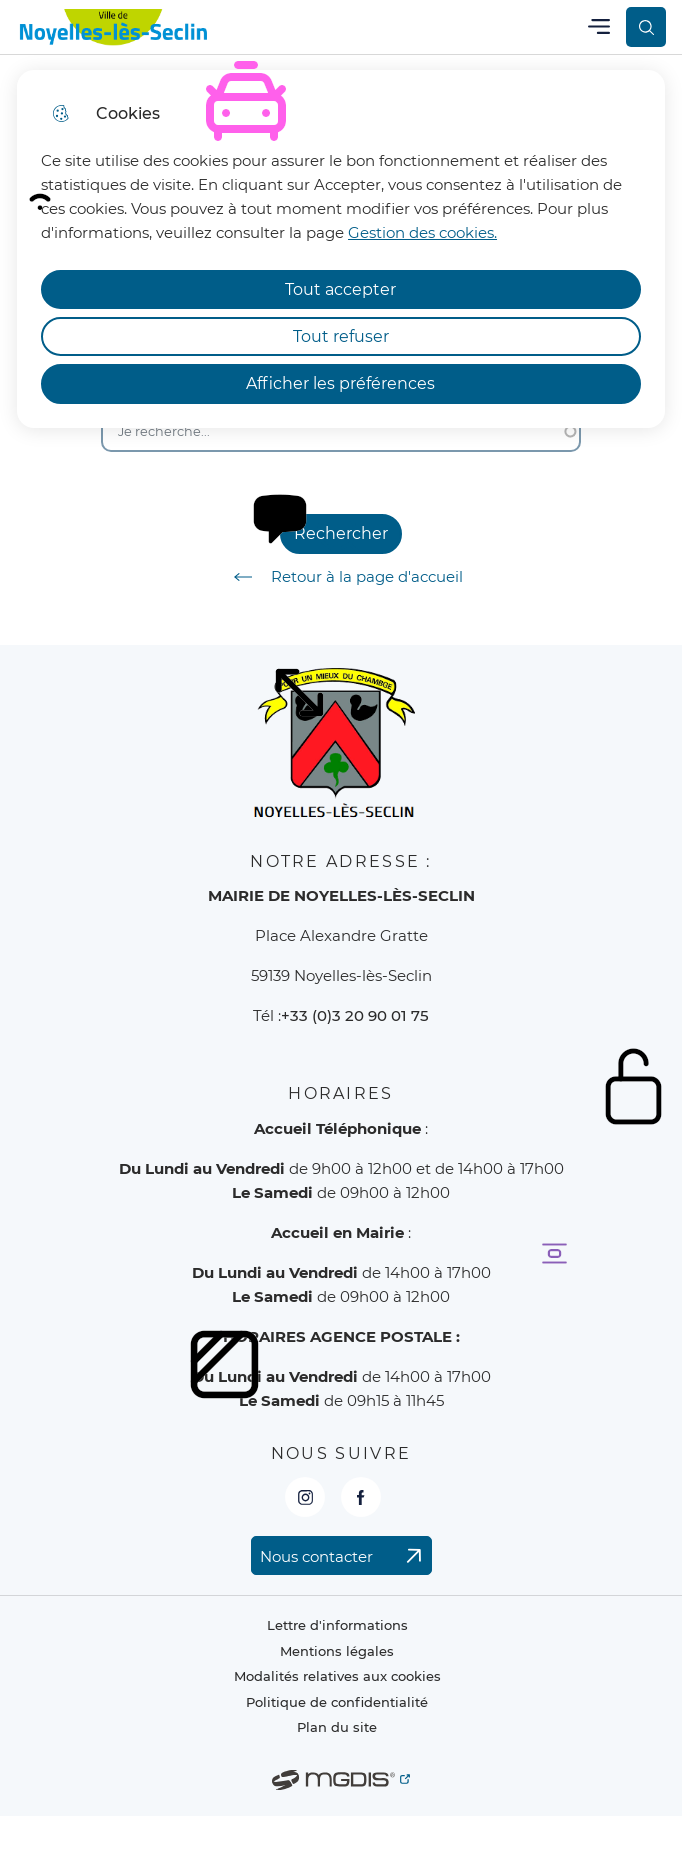  What do you see at coordinates (633, 1086) in the screenshot?
I see `indicates an unlocked or unsecured state` at bounding box center [633, 1086].